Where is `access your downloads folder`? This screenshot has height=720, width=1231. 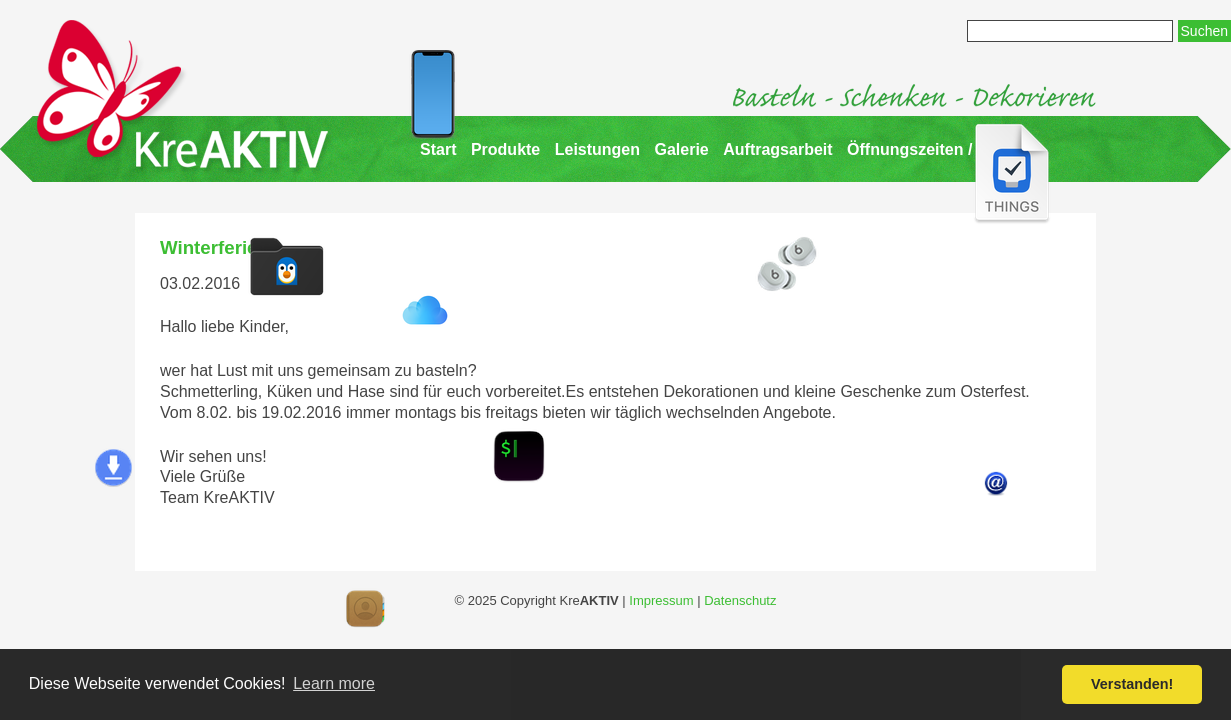
access your downloads folder is located at coordinates (113, 467).